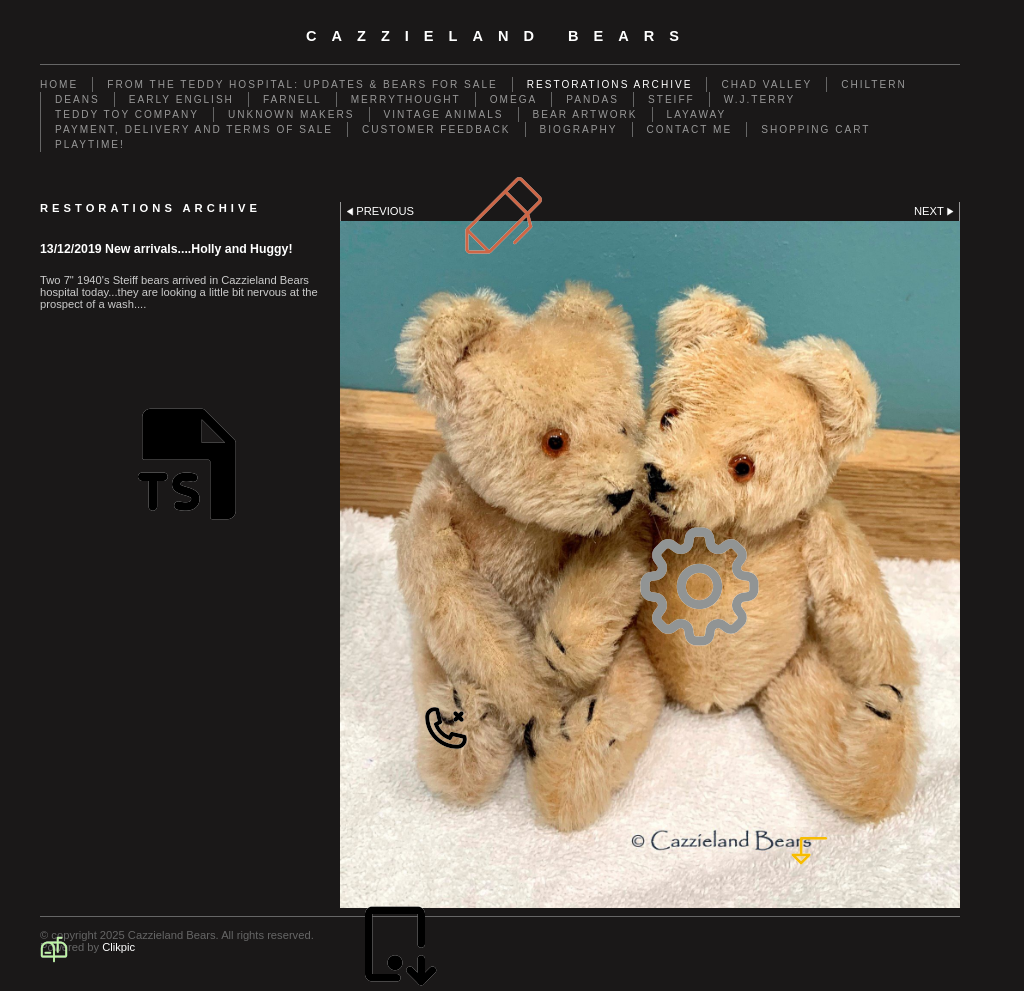 The height and width of the screenshot is (991, 1024). What do you see at coordinates (446, 728) in the screenshot?
I see `indicates a missed phone call` at bounding box center [446, 728].